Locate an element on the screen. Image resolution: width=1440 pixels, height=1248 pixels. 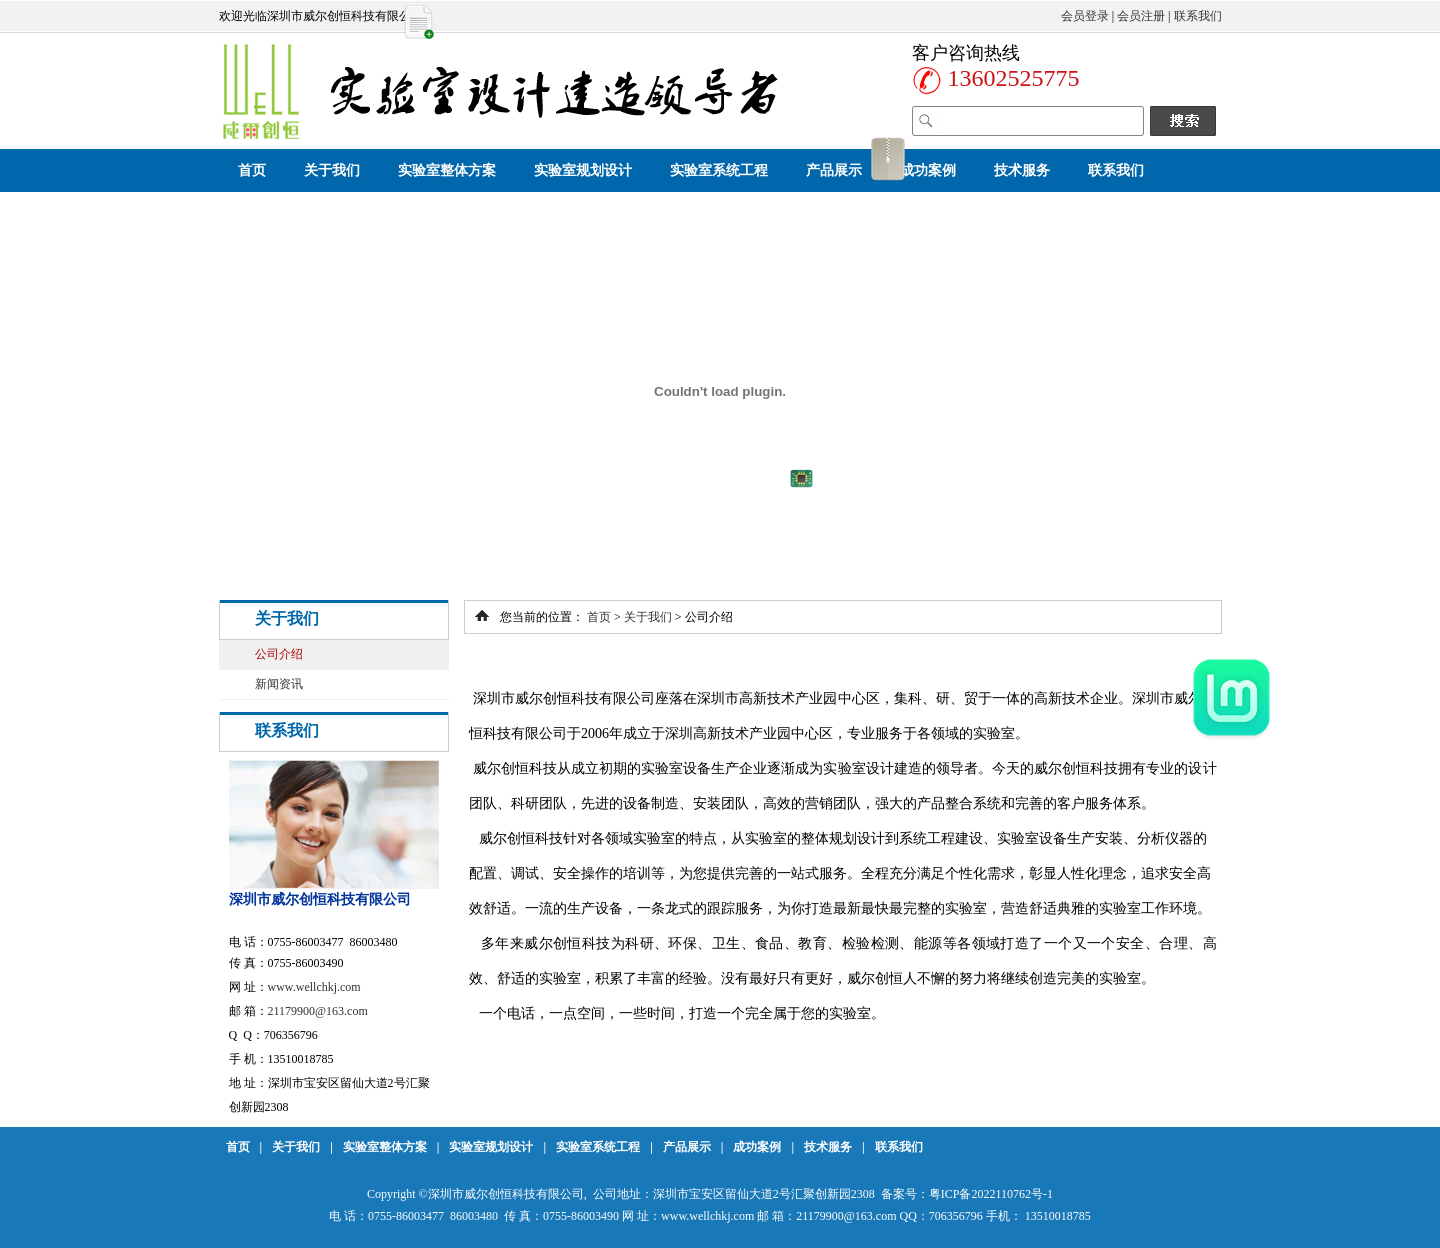
open linux mint welcome screen is located at coordinates (1231, 697).